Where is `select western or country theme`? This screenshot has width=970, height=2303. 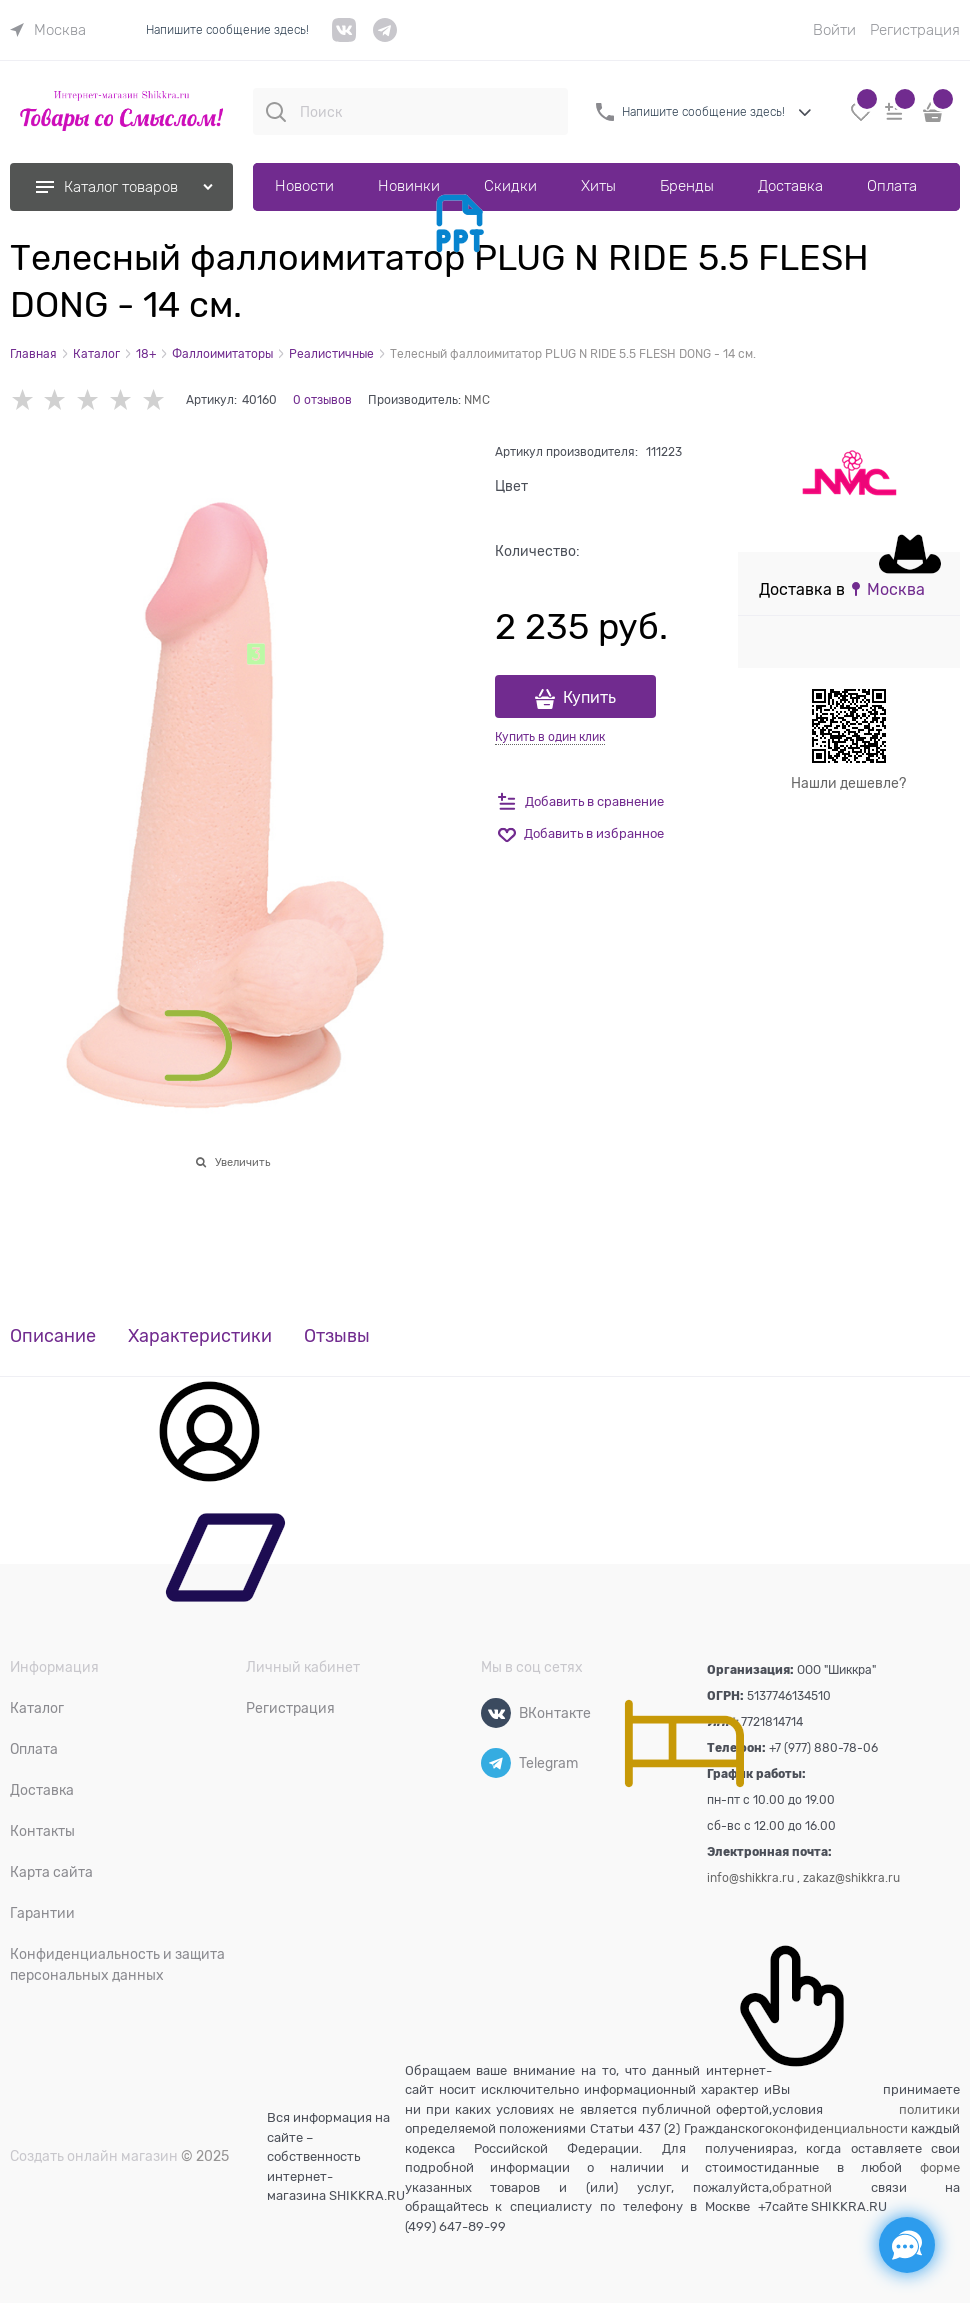 select western or country theme is located at coordinates (910, 556).